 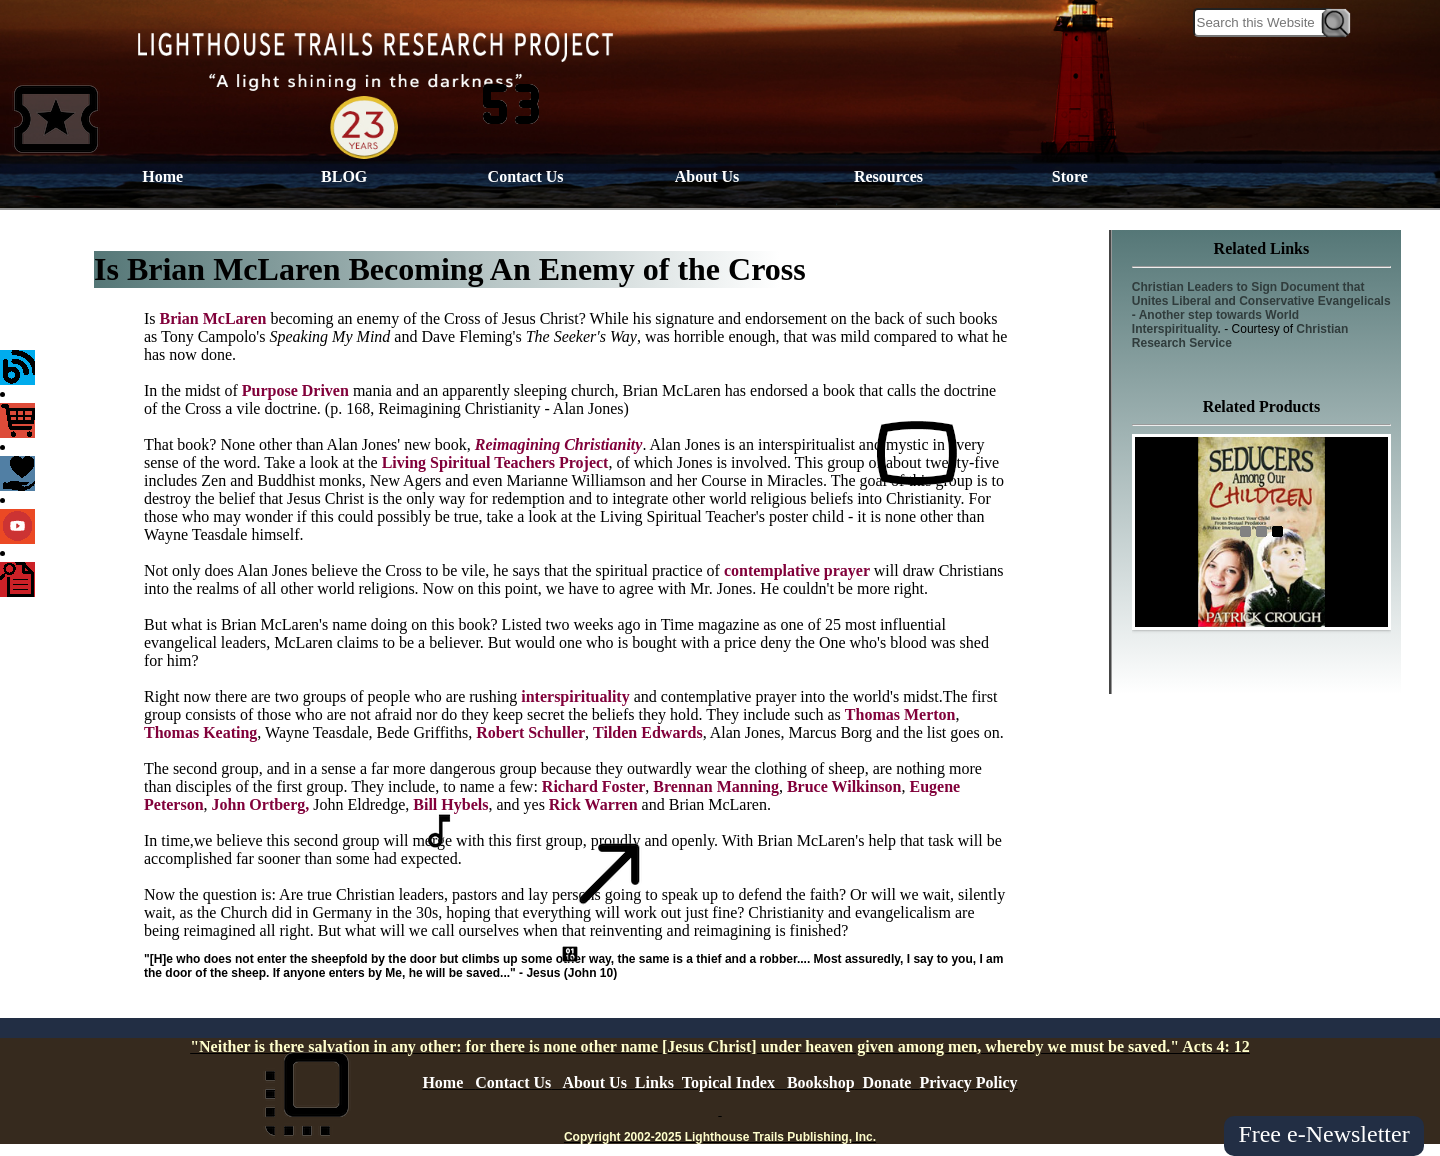 What do you see at coordinates (610, 872) in the screenshot?
I see `indicates an outgoing call was made` at bounding box center [610, 872].